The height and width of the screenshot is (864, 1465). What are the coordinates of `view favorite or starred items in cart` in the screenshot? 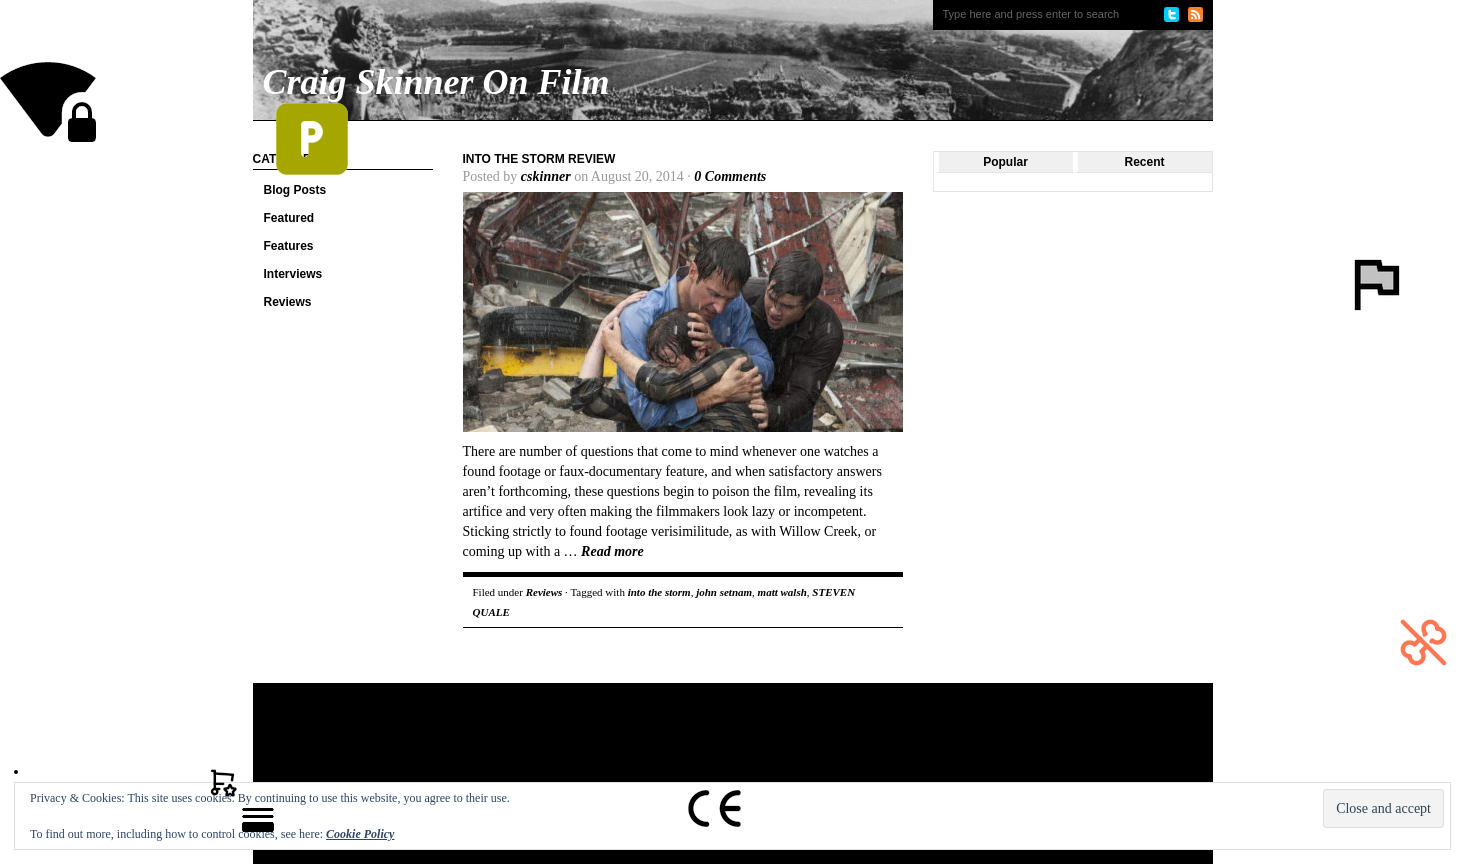 It's located at (222, 782).